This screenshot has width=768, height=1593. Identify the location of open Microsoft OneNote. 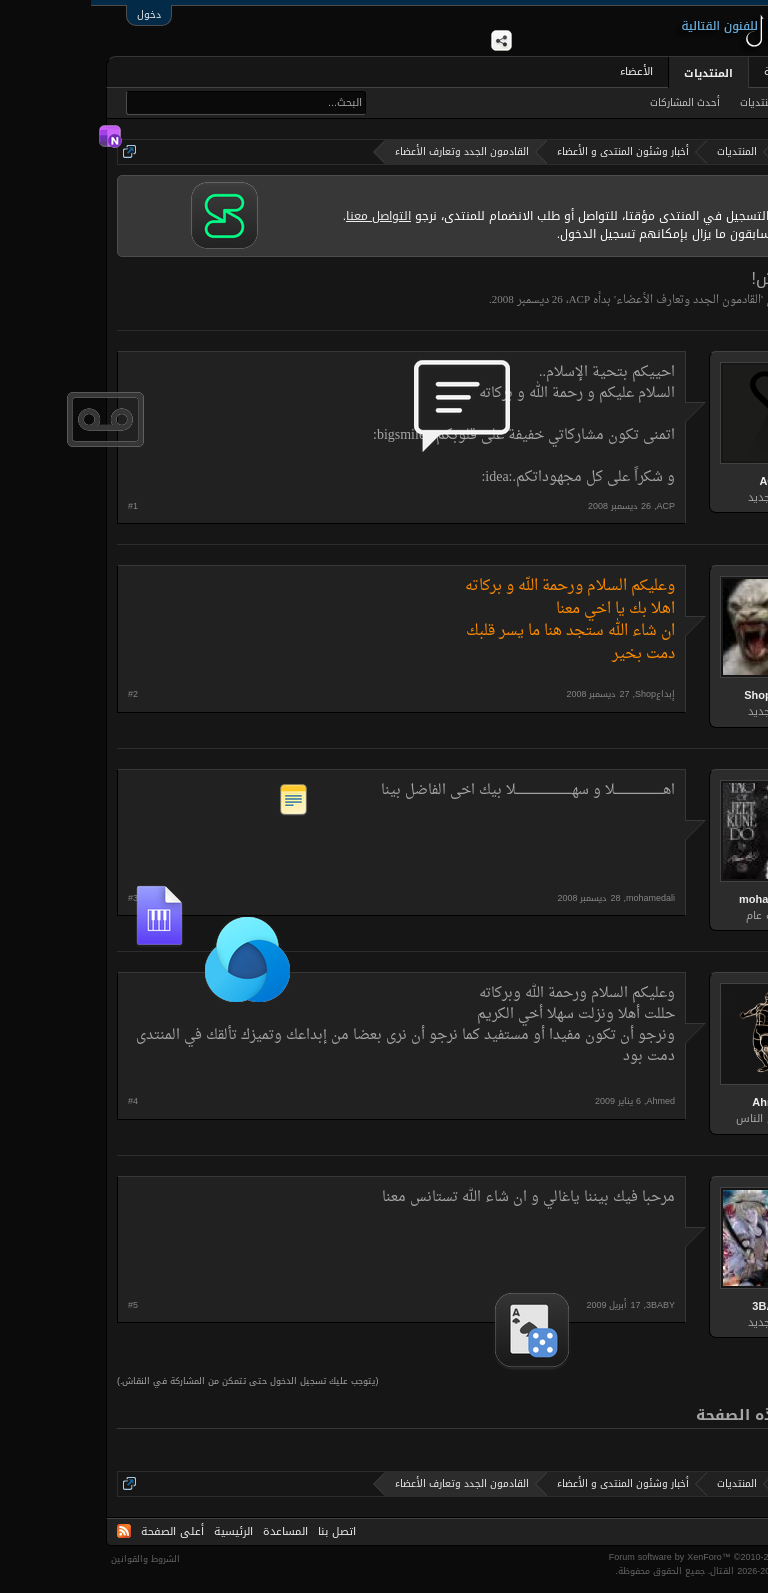
(110, 136).